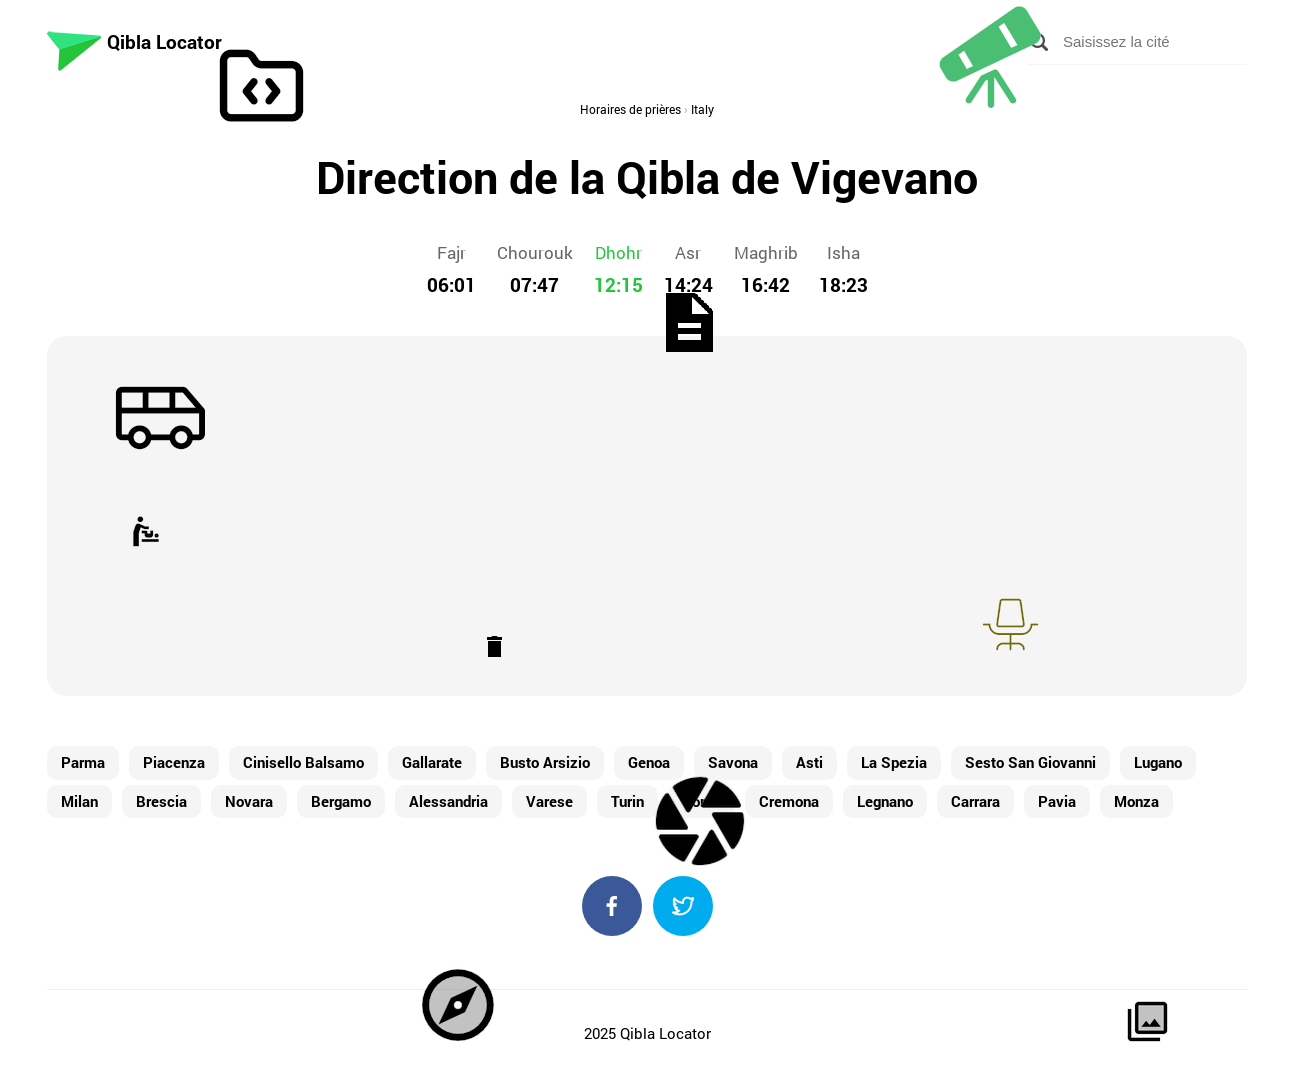 The width and height of the screenshot is (1294, 1076). I want to click on track delivery or shipping status, so click(157, 416).